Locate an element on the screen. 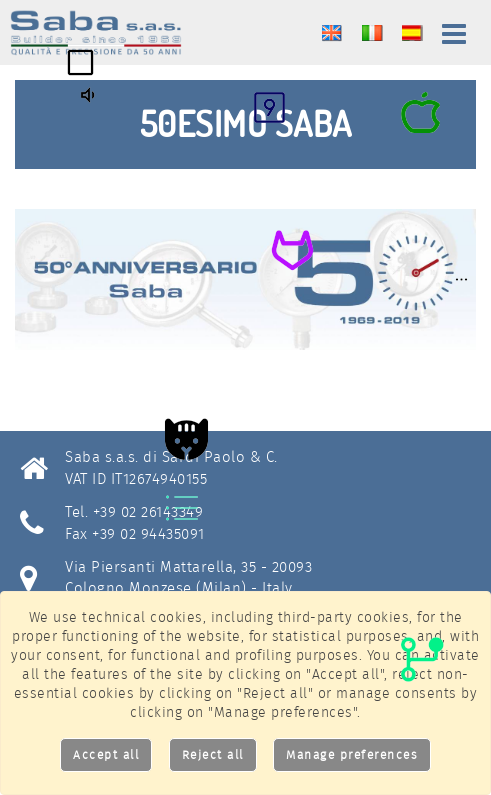 This screenshot has width=491, height=795. stop media playback is located at coordinates (80, 62).